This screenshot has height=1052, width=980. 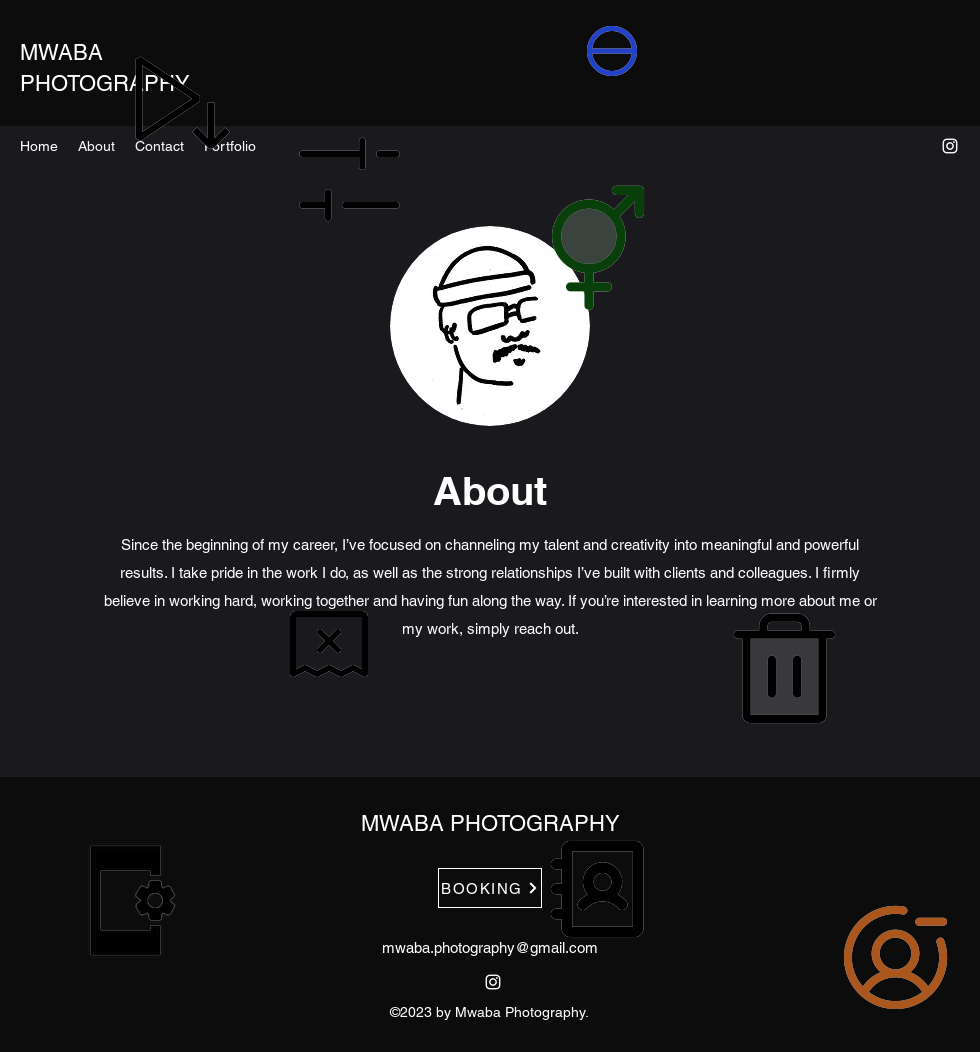 I want to click on run code below current selection, so click(x=181, y=102).